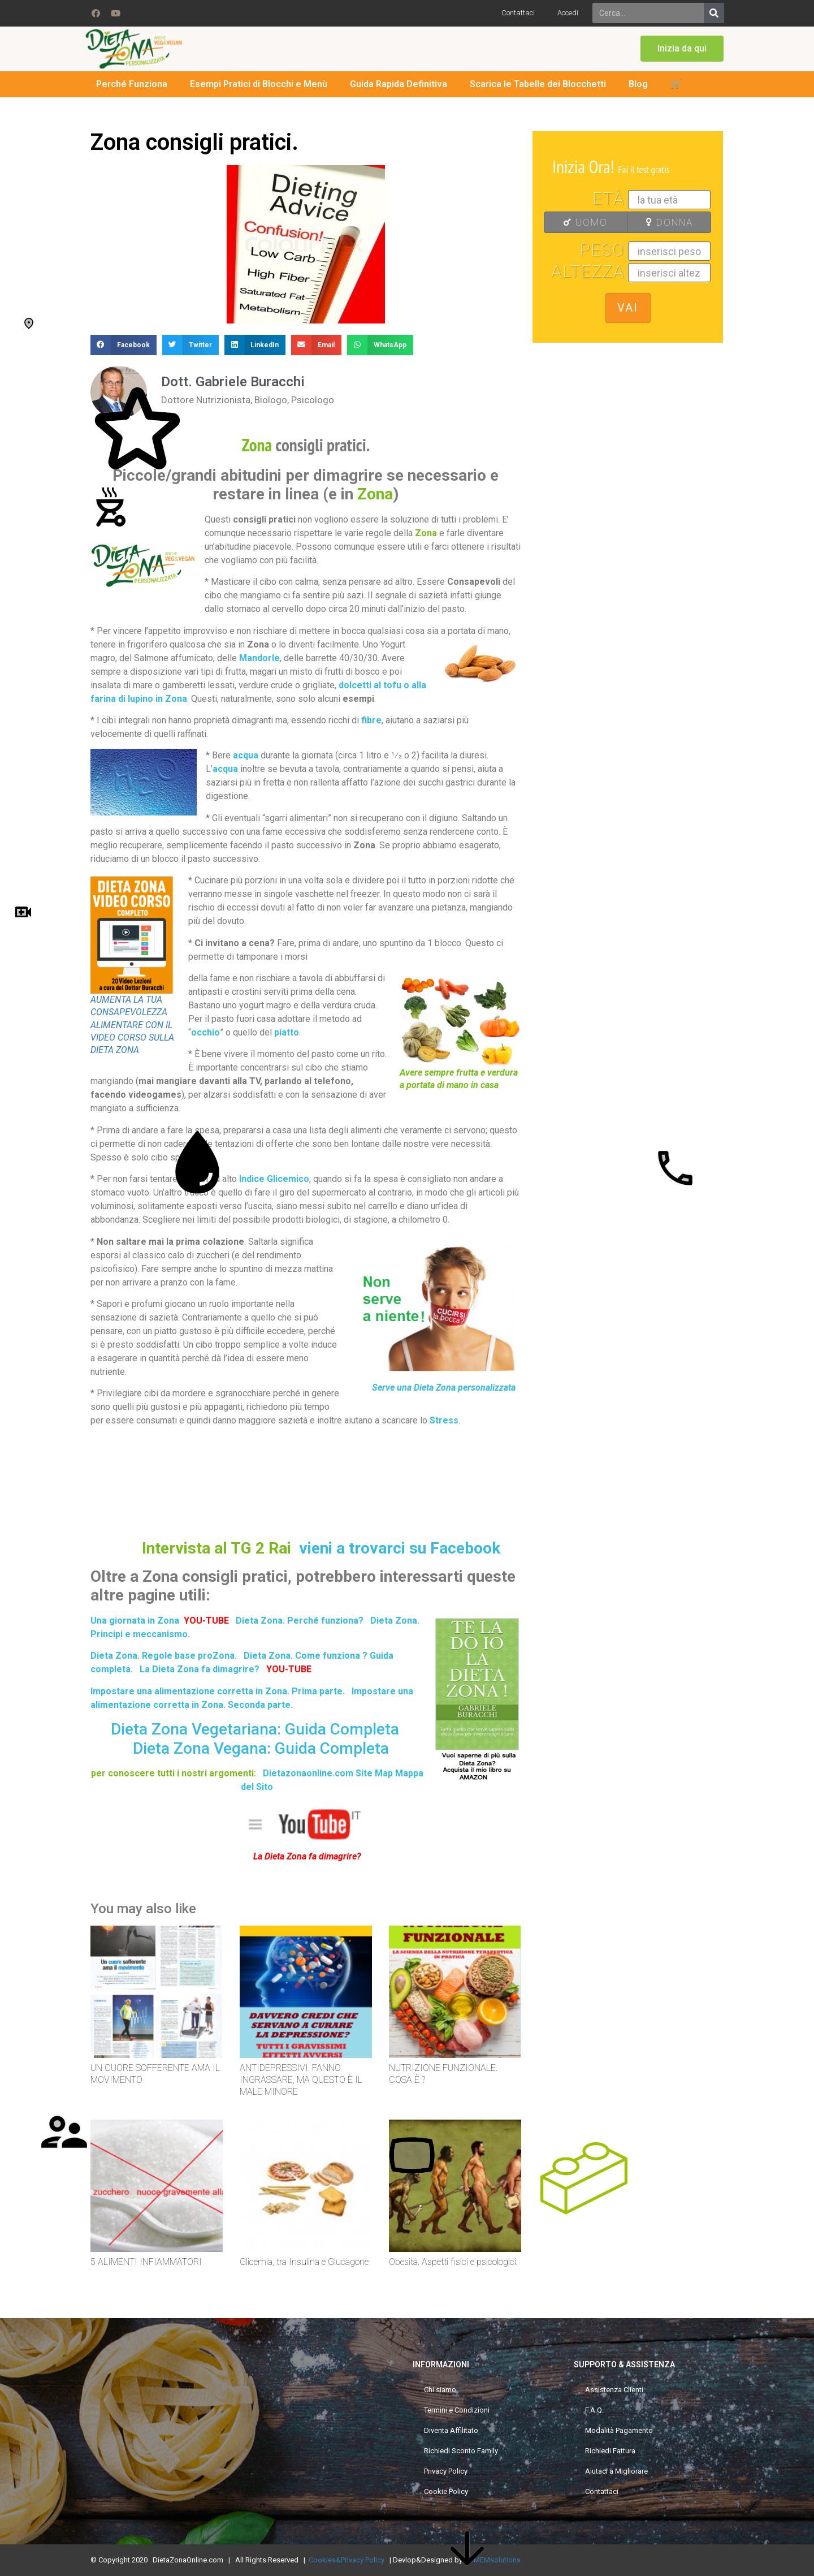  What do you see at coordinates (467, 2548) in the screenshot?
I see `scroll down or view more content below` at bounding box center [467, 2548].